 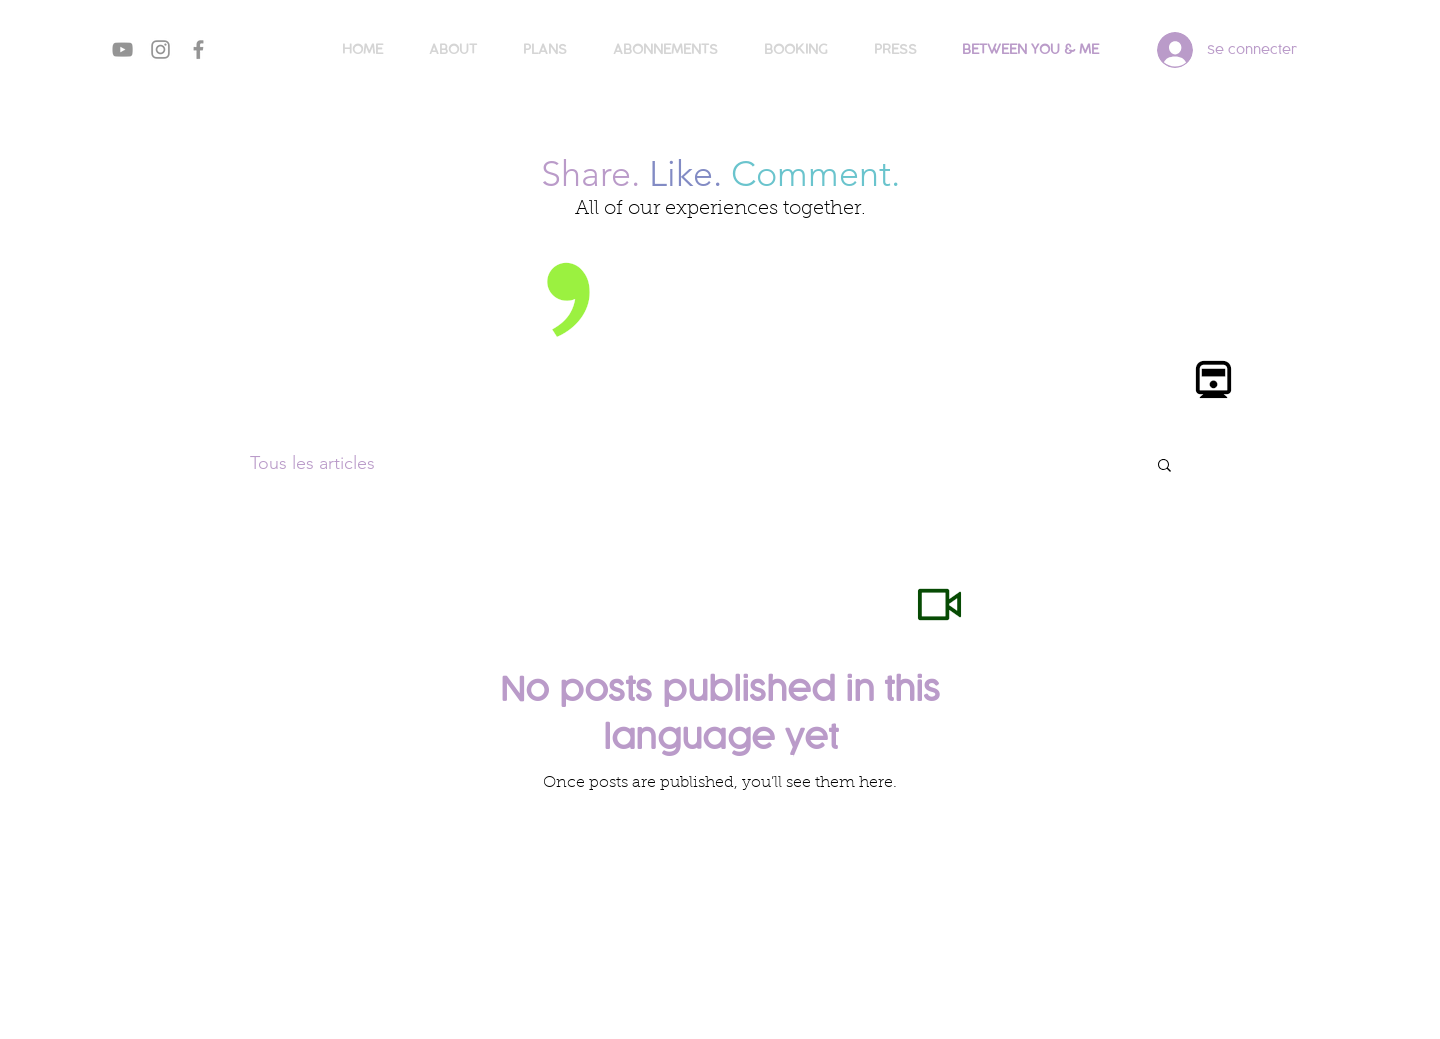 What do you see at coordinates (939, 604) in the screenshot?
I see `turn on camera for video call` at bounding box center [939, 604].